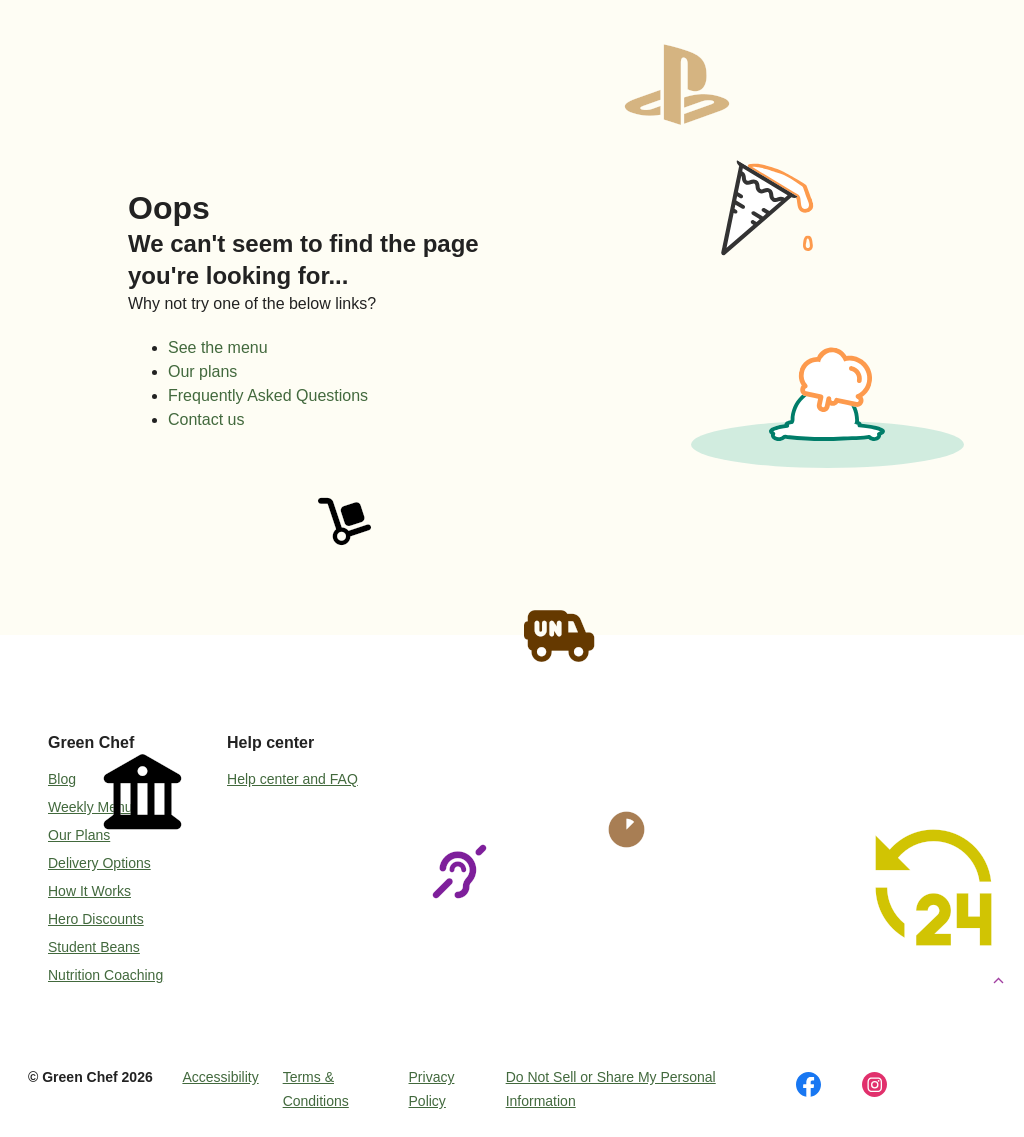  What do you see at coordinates (344, 521) in the screenshot?
I see `shipping or delivery in progress` at bounding box center [344, 521].